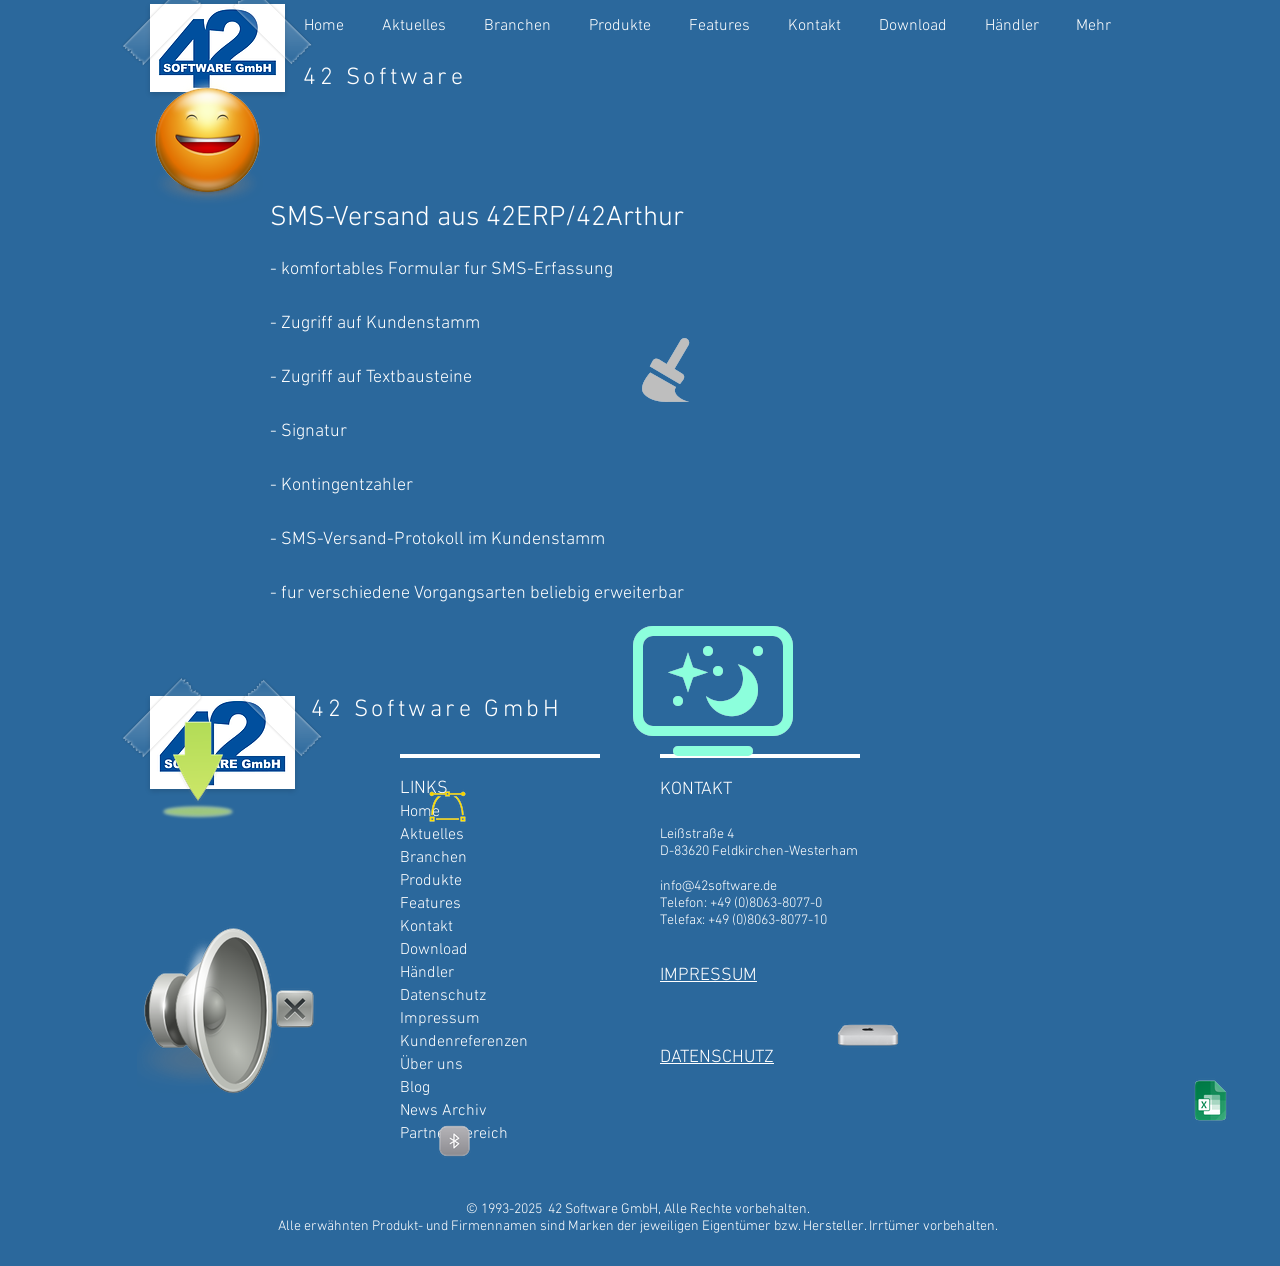 The width and height of the screenshot is (1280, 1266). I want to click on indicates audio is muted, so click(227, 1011).